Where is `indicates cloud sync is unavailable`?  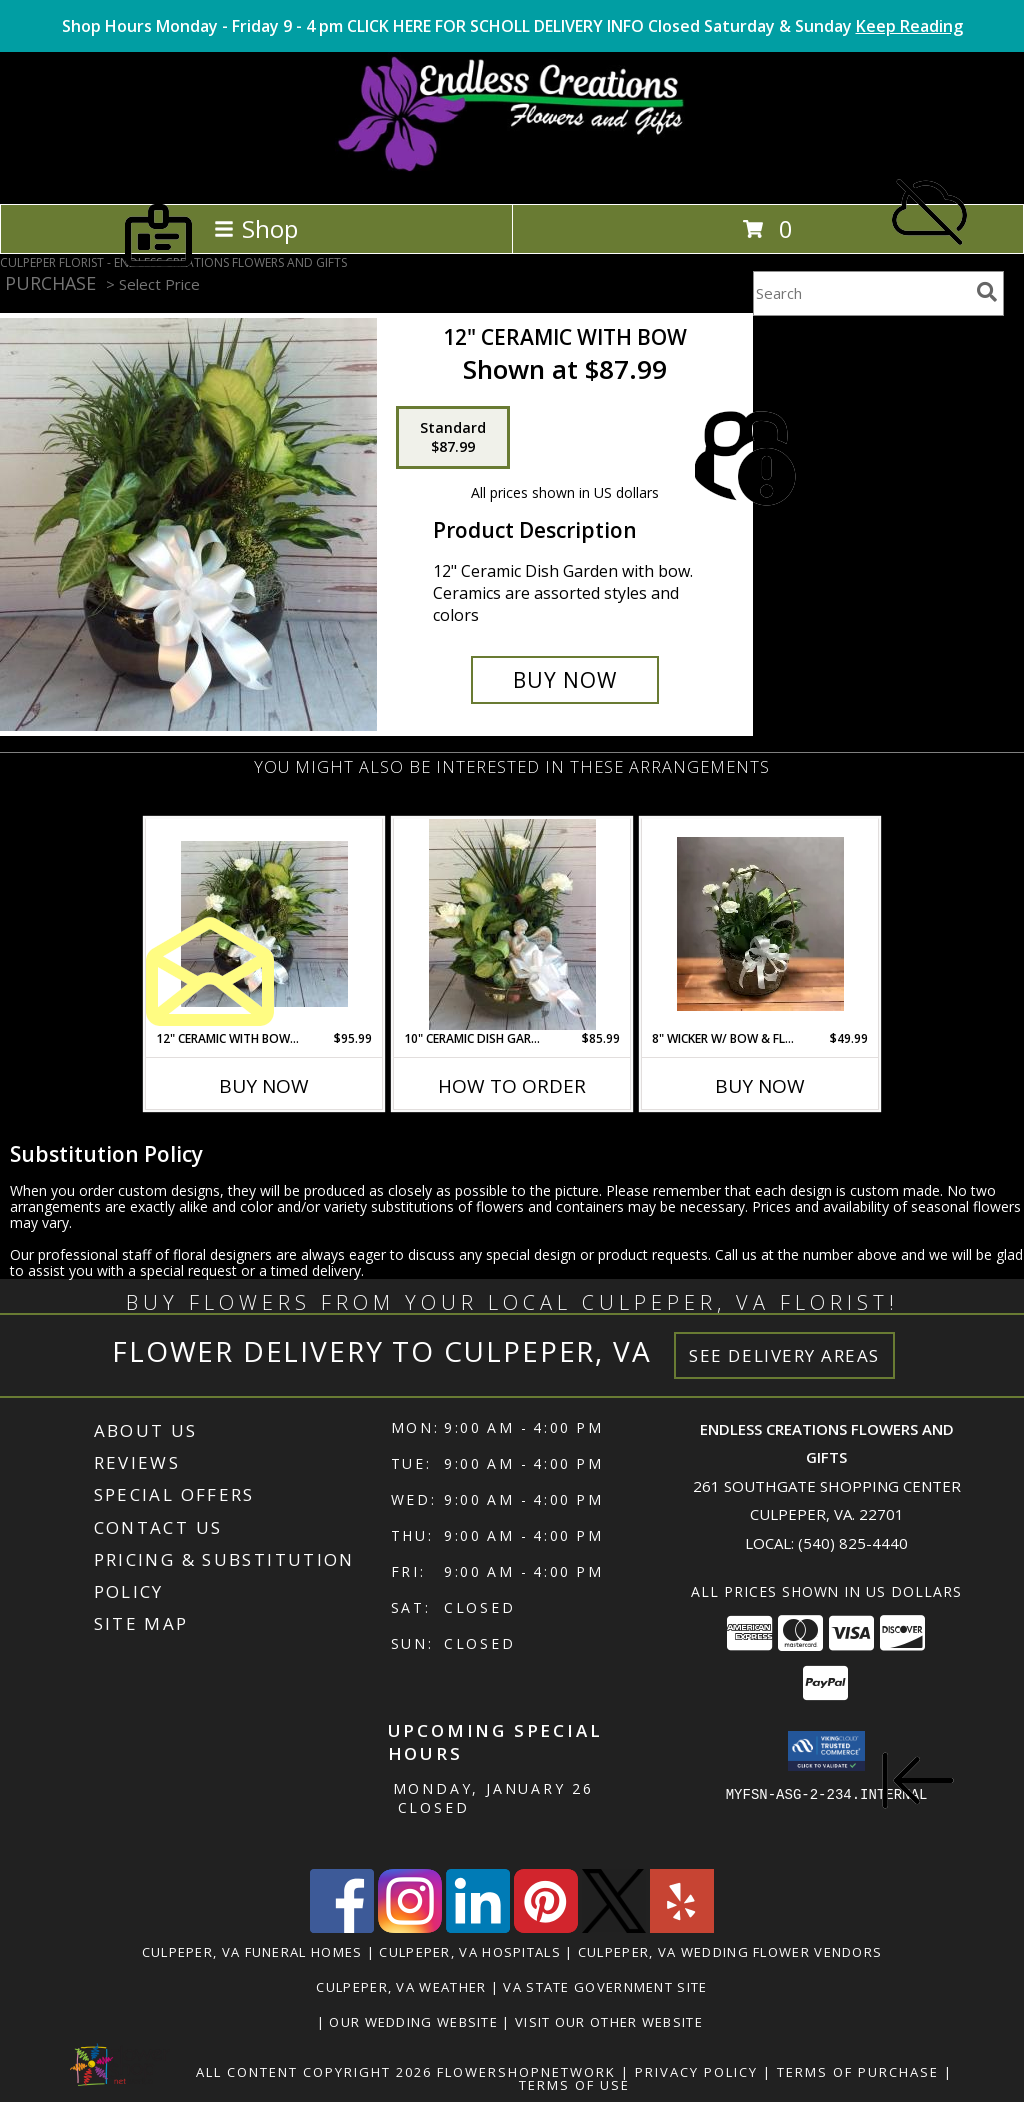
indicates cloud sync is unavailable is located at coordinates (929, 210).